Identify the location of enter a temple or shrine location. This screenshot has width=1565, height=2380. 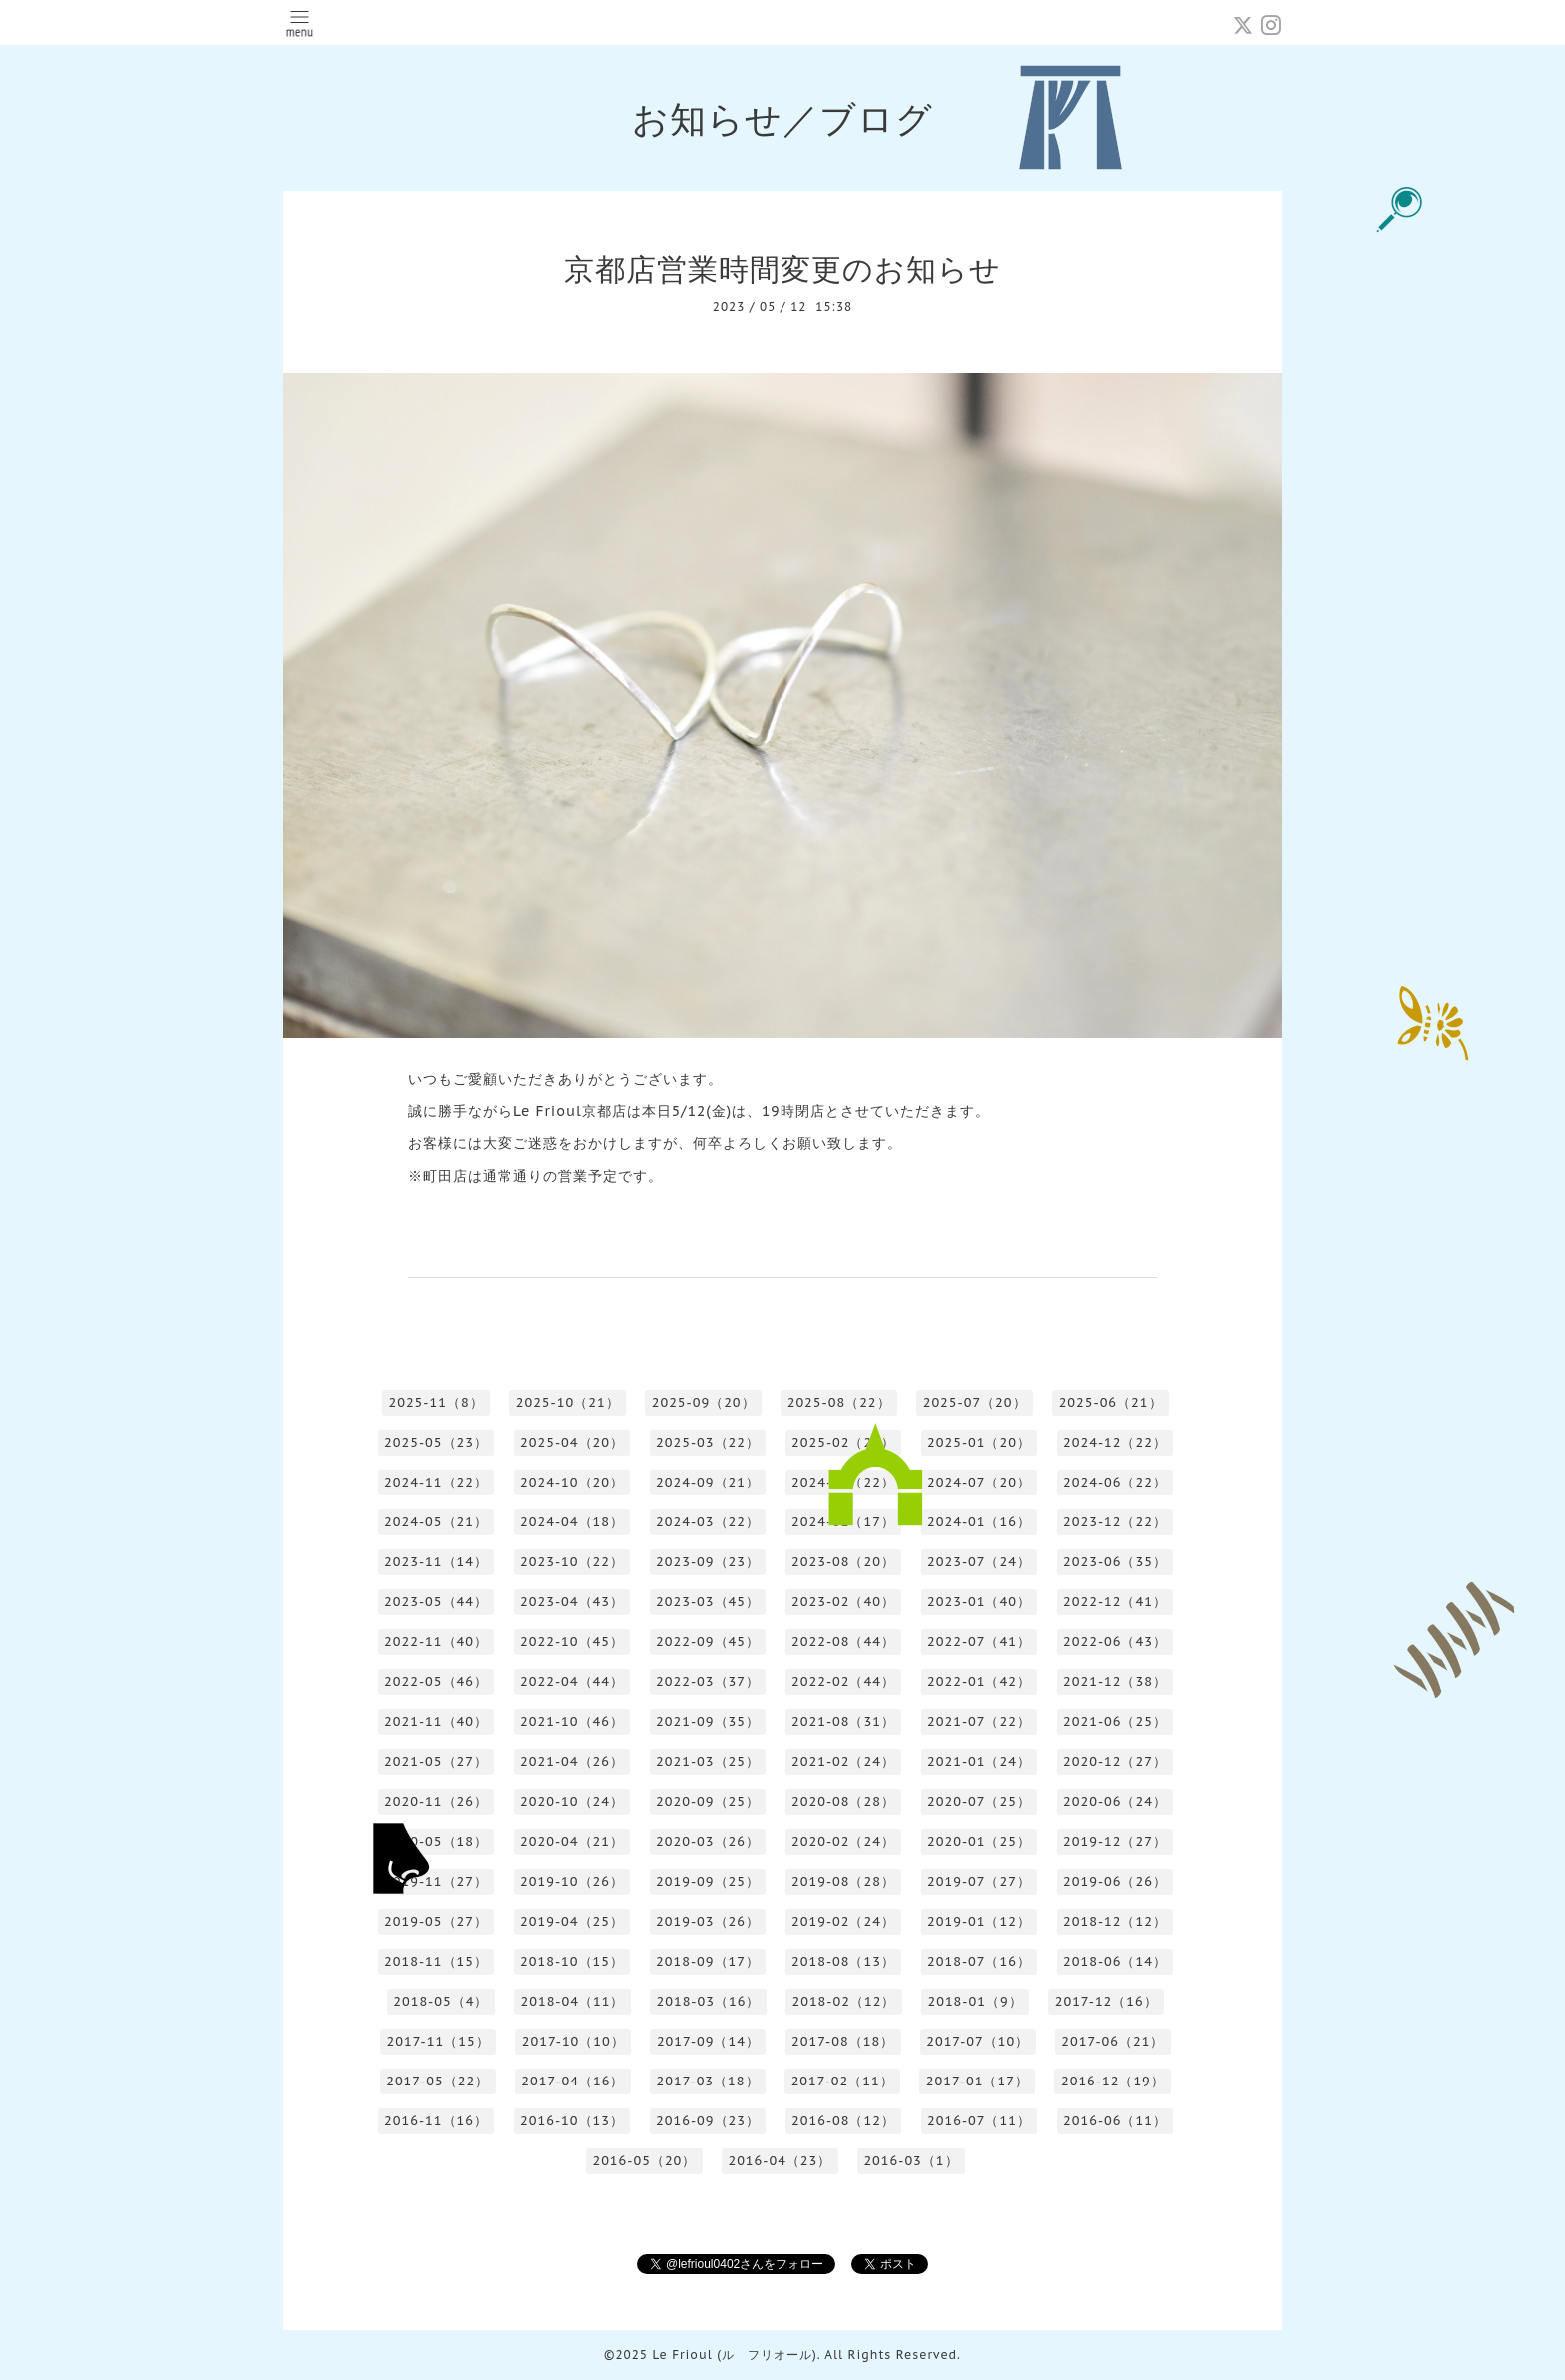
(1070, 117).